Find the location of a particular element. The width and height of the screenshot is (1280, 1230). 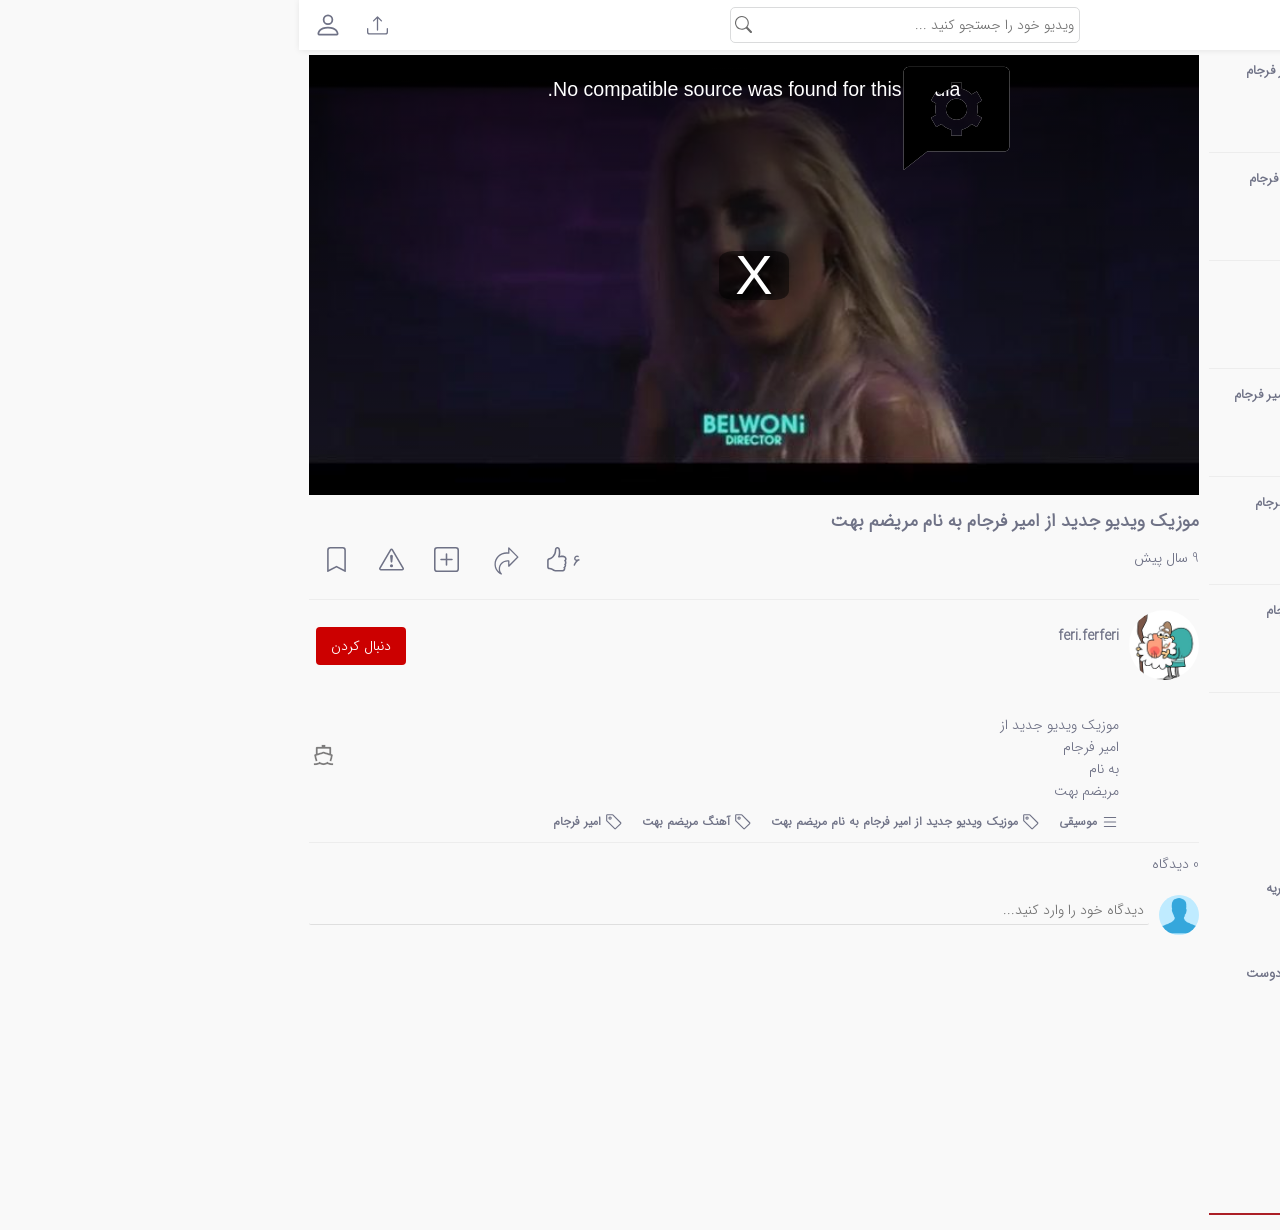

select ship or boat transportation is located at coordinates (323, 755).